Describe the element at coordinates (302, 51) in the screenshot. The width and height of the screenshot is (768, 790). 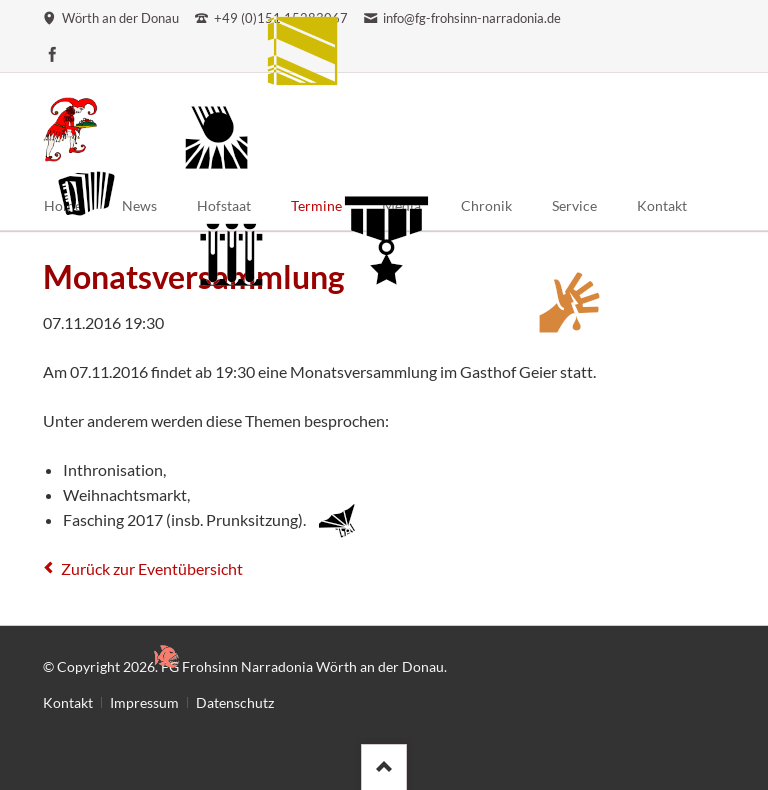
I see `indicates armor or defensive equipment` at that location.